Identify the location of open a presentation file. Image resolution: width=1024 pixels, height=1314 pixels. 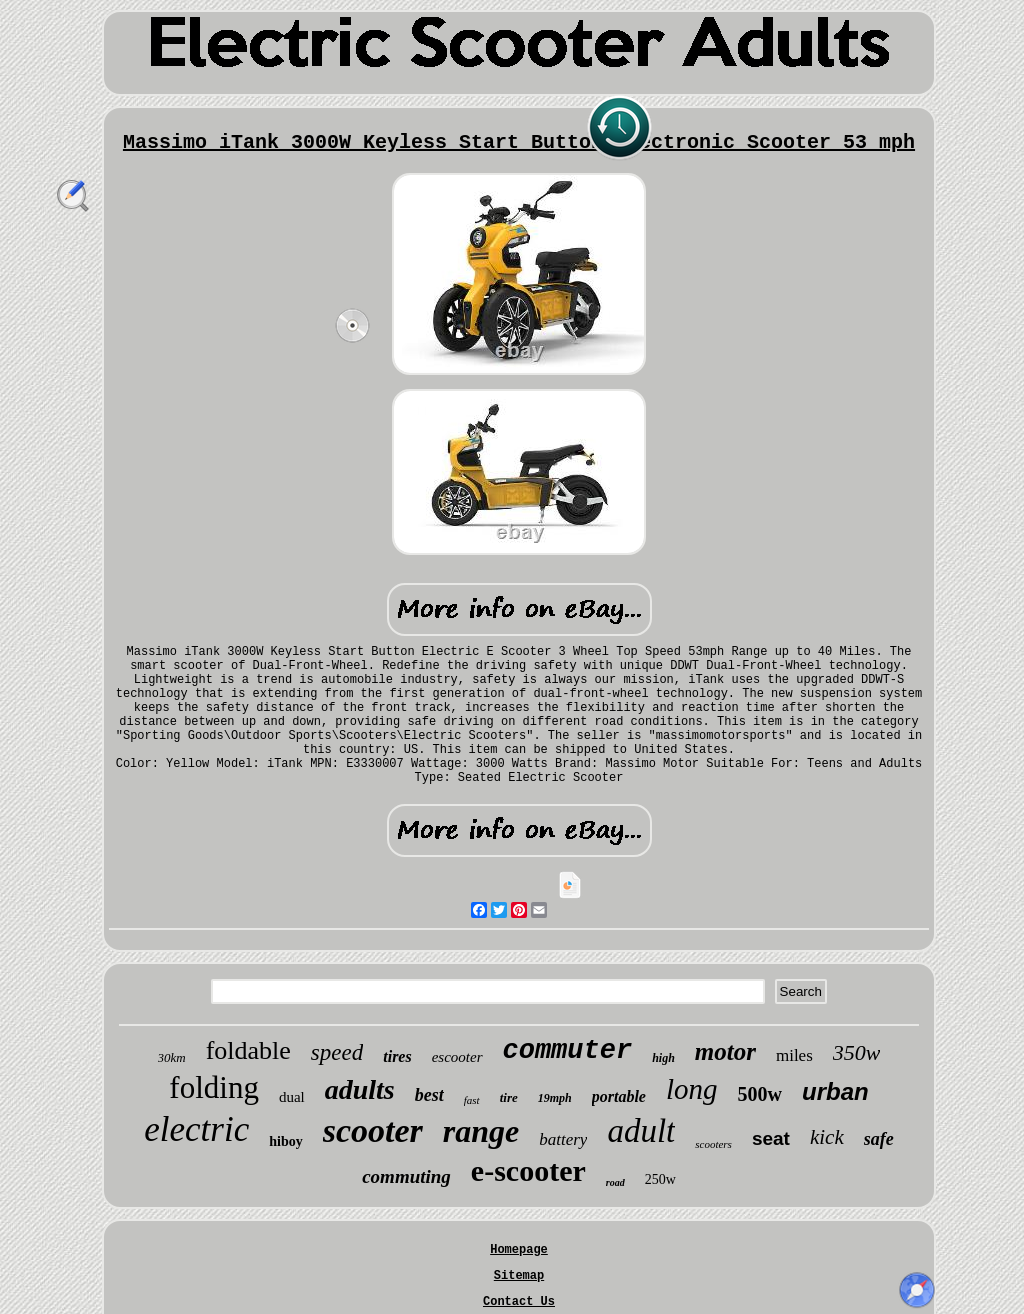
(570, 885).